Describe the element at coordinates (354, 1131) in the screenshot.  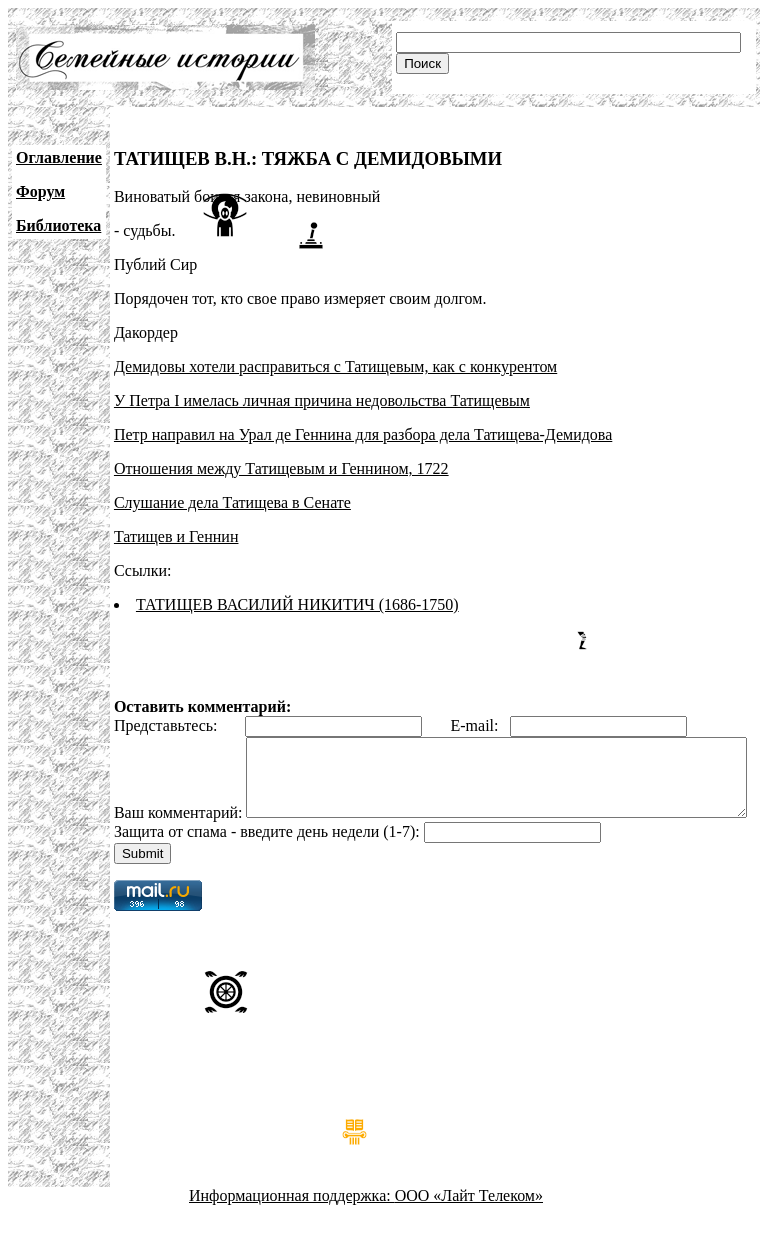
I see `access educational or learning resources` at that location.